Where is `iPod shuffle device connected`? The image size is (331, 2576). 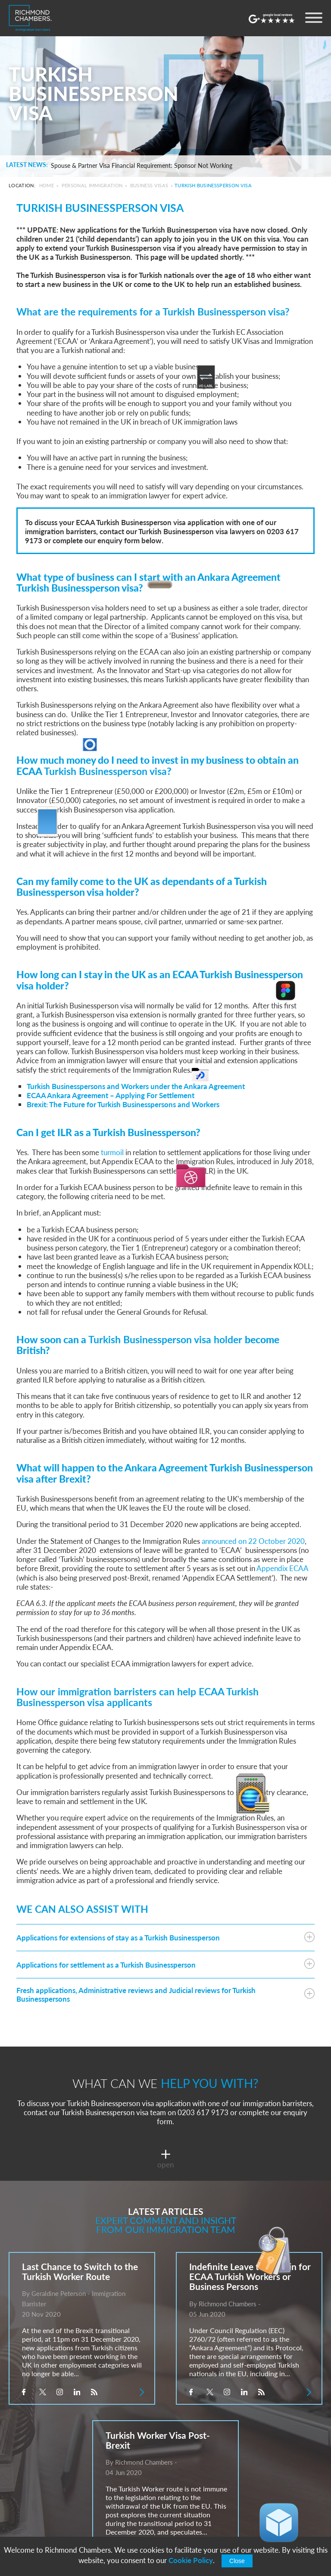 iPod shuffle device connected is located at coordinates (90, 744).